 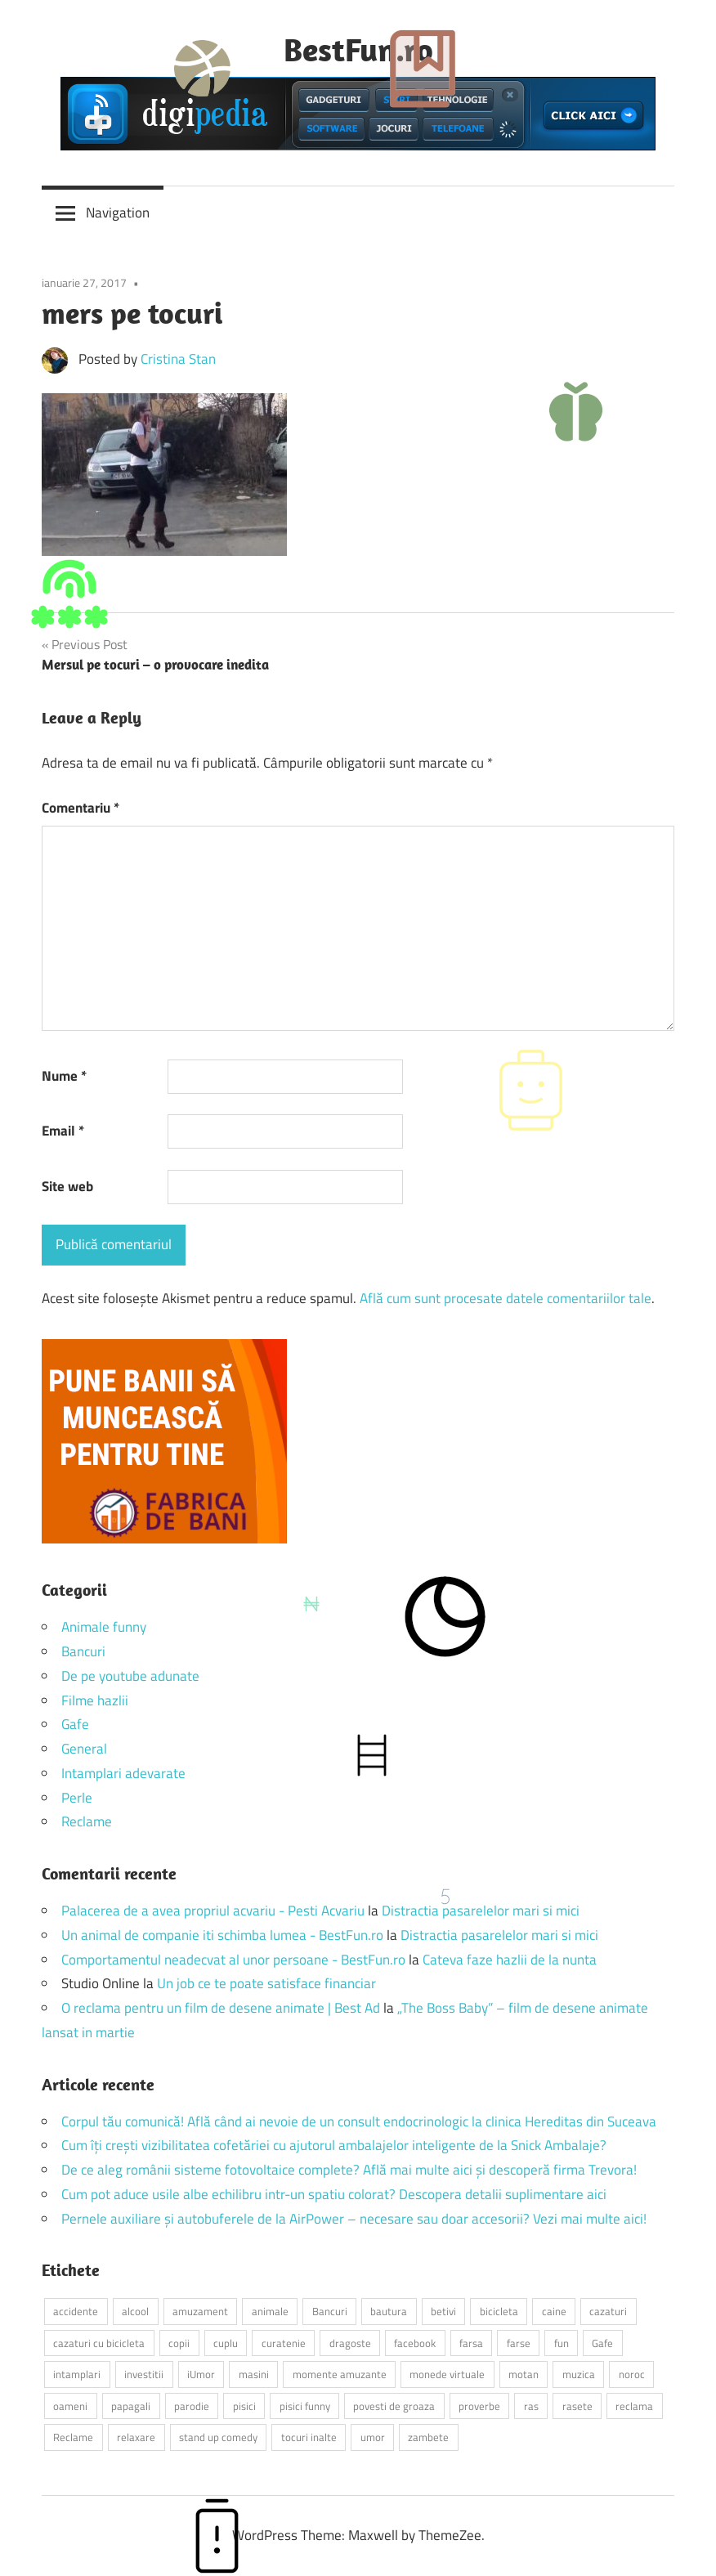 I want to click on indicates a playful or fun mode, so click(x=530, y=1090).